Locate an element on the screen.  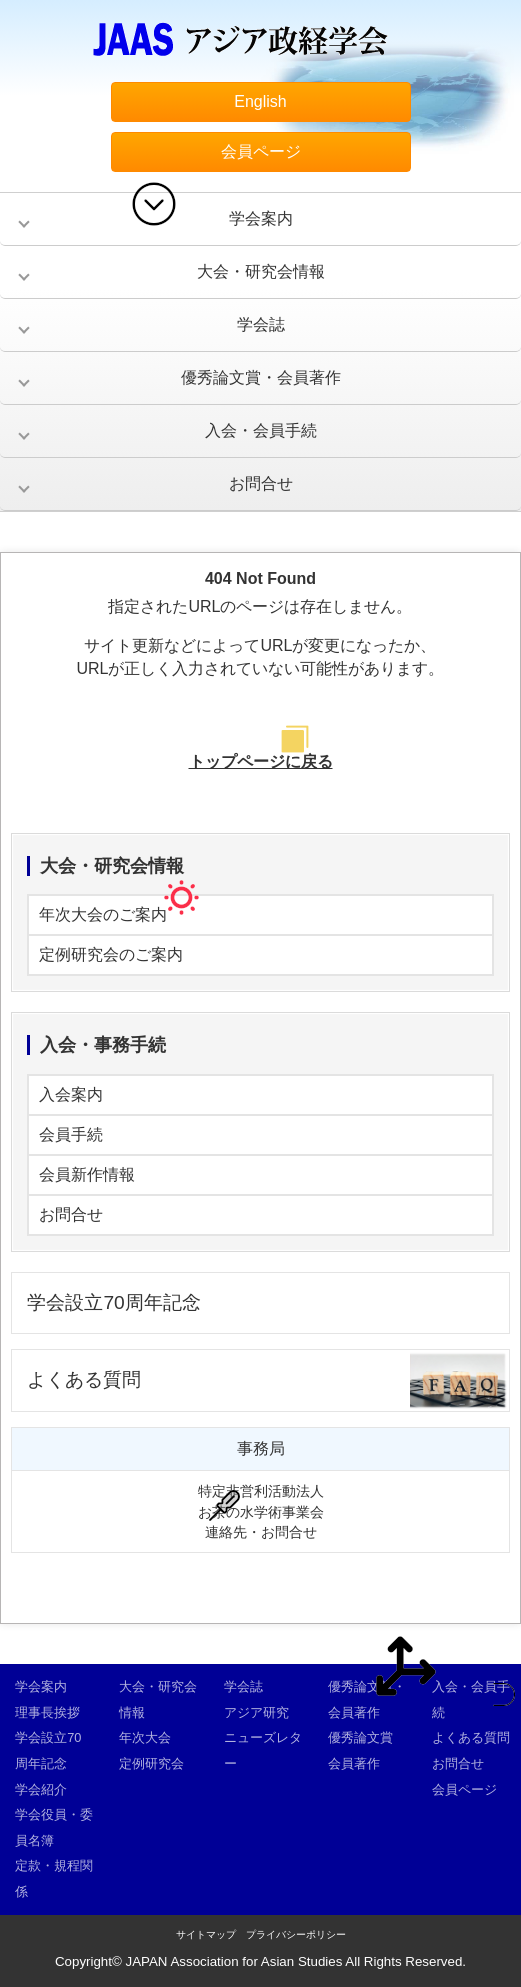
decrease screen brightness is located at coordinates (181, 897).